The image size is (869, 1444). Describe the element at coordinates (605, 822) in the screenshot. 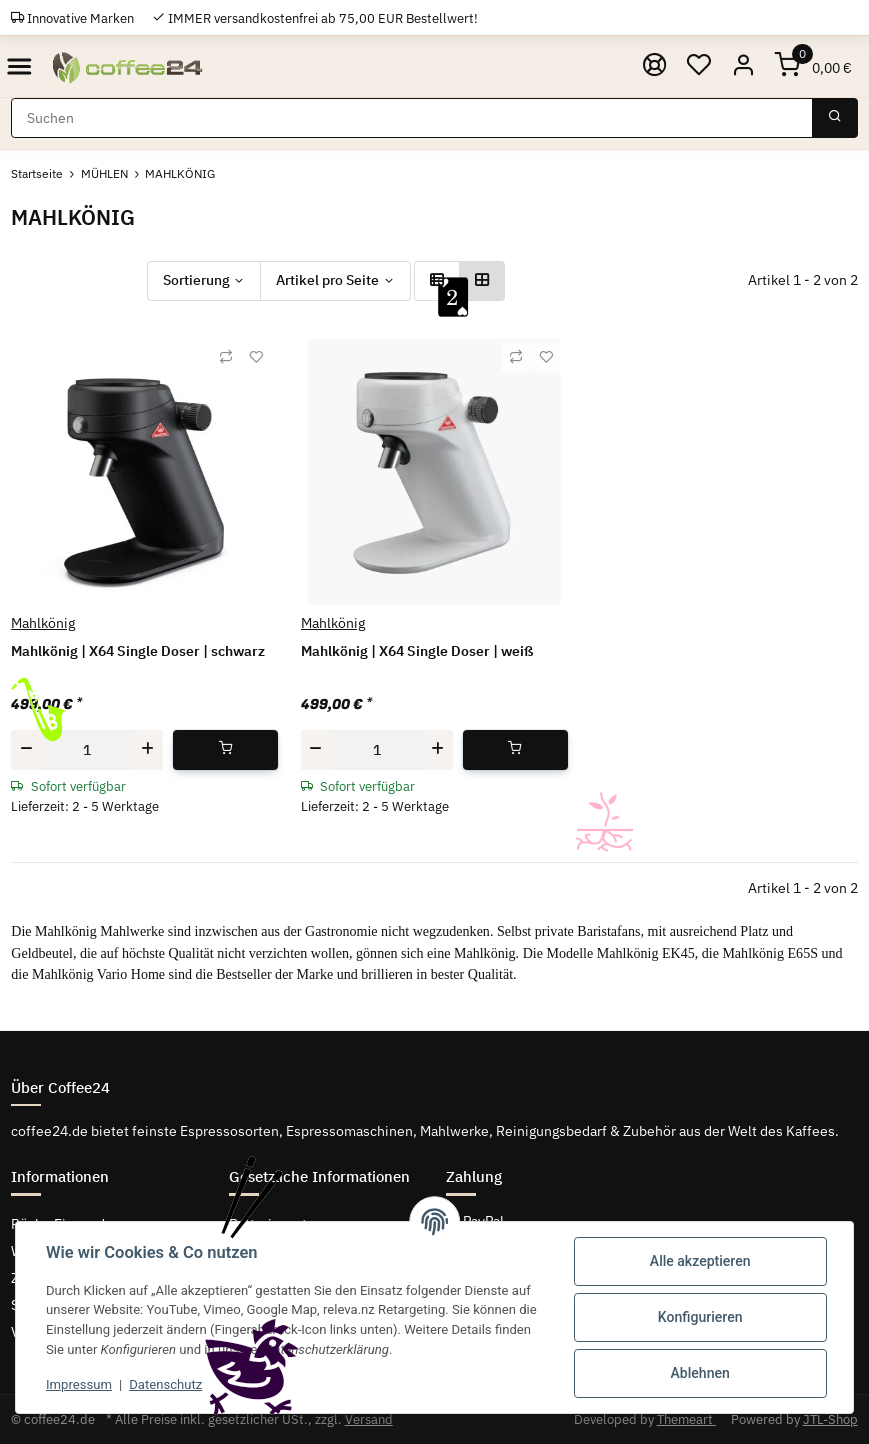

I see `view plant root system details` at that location.